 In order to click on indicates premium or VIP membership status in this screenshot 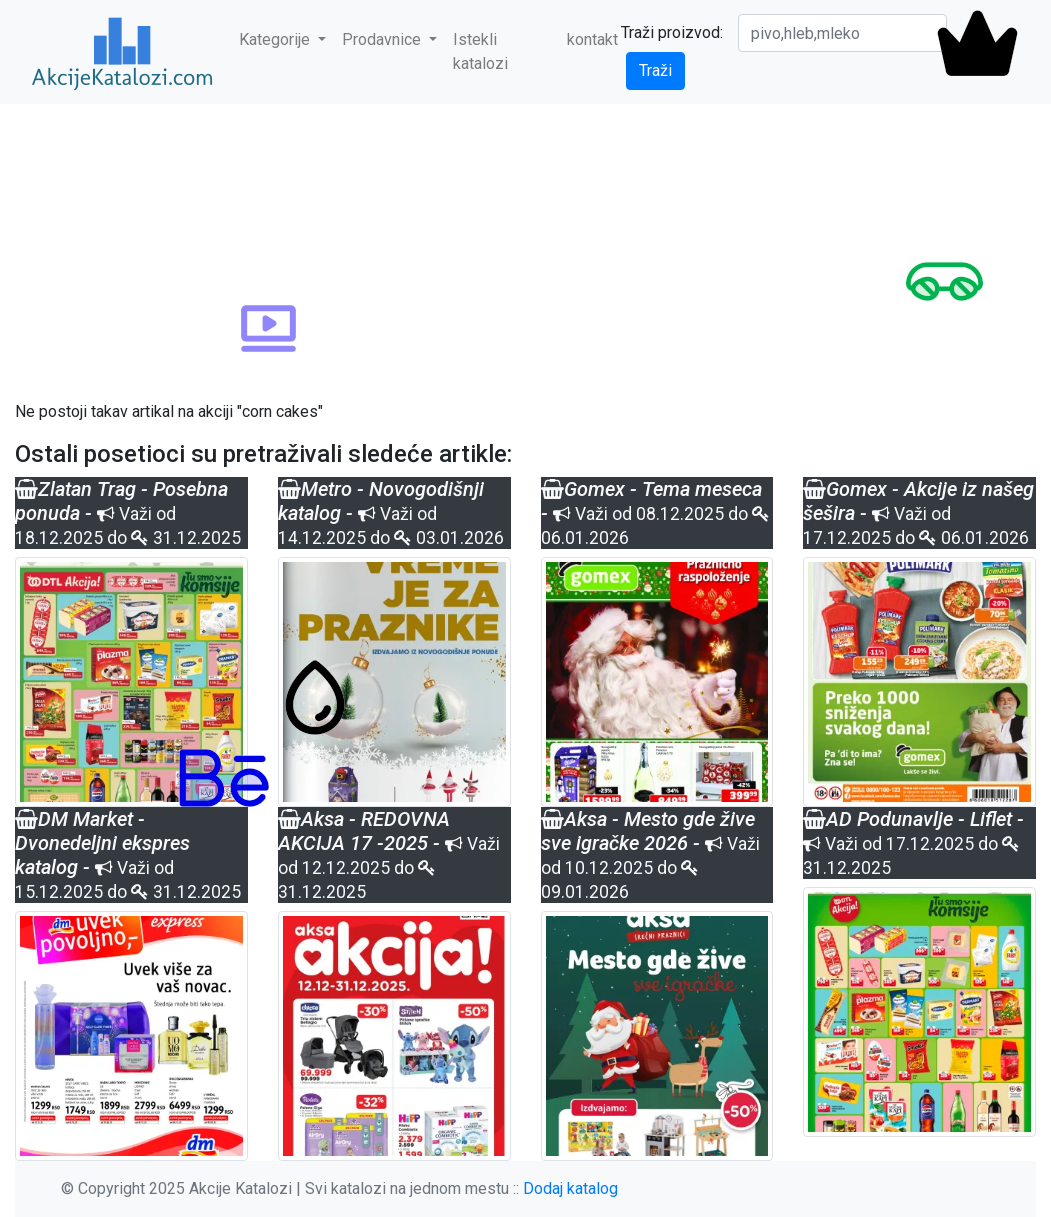, I will do `click(977, 47)`.